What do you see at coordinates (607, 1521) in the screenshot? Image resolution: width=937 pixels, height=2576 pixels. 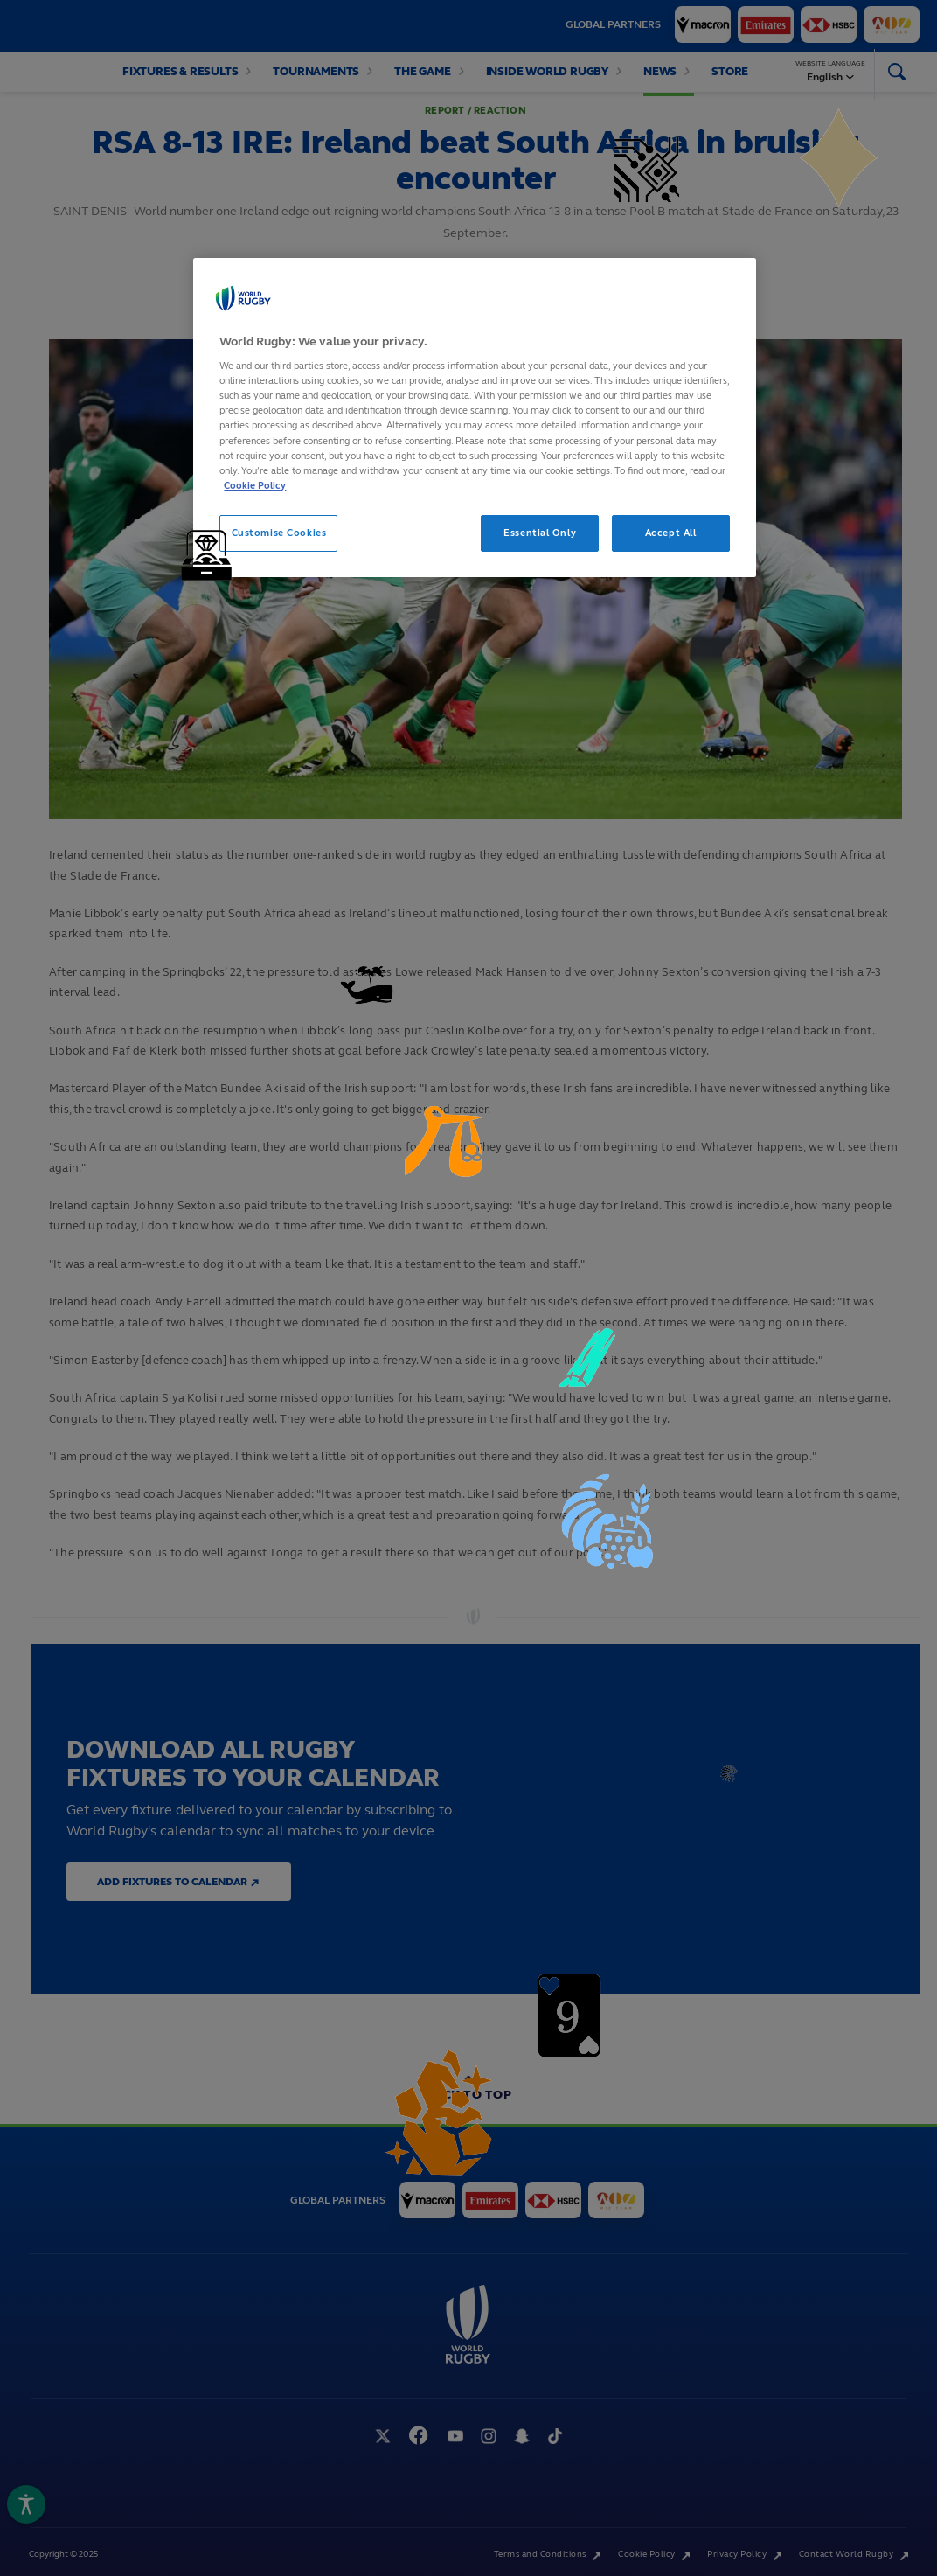 I see `indicates harvest or abundance theme` at bounding box center [607, 1521].